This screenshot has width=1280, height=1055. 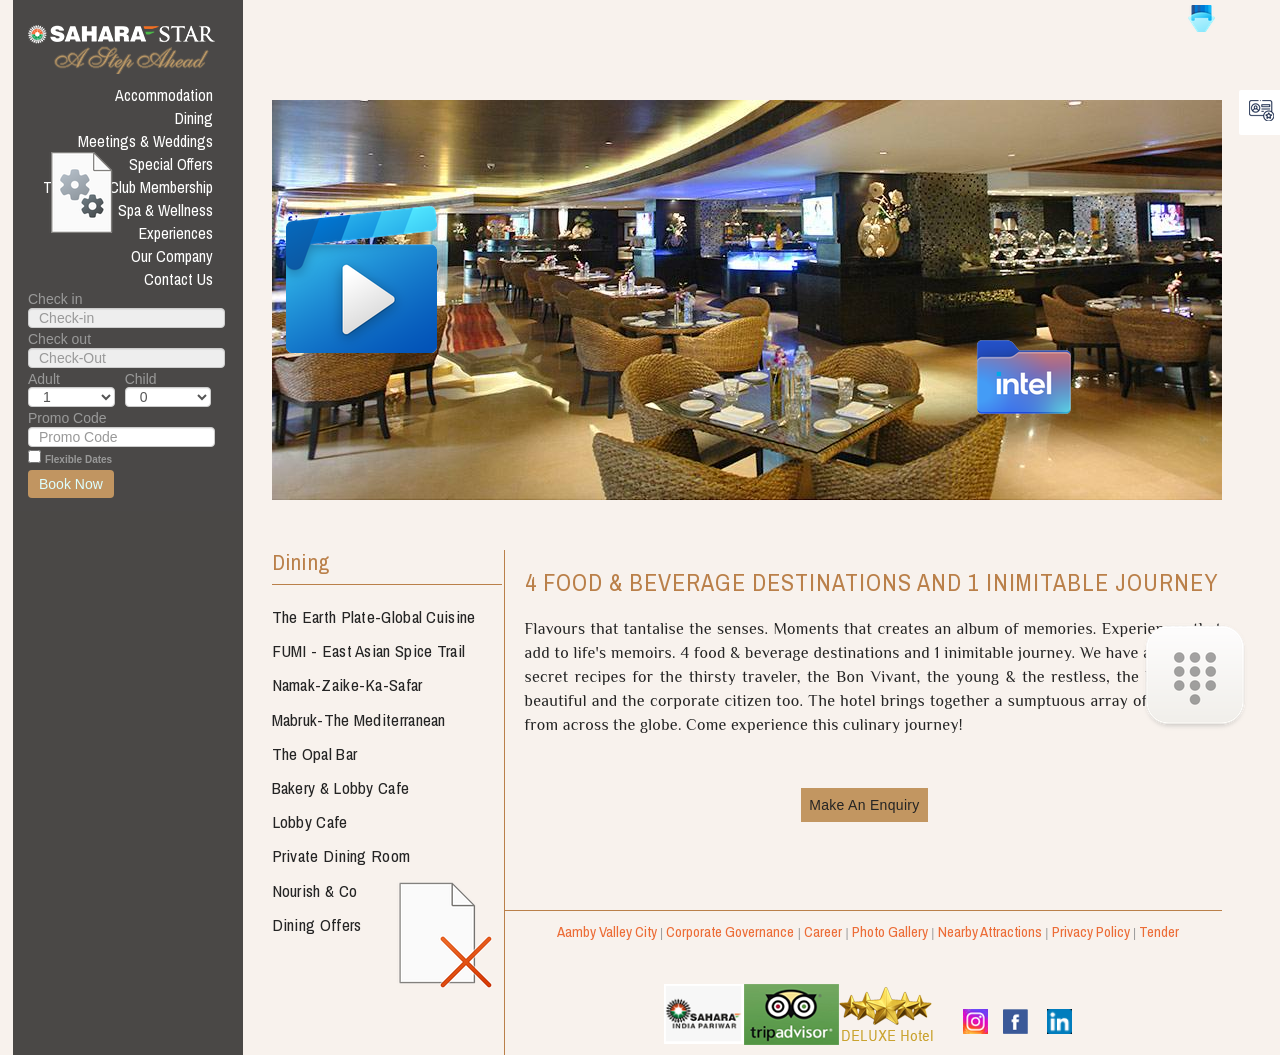 What do you see at coordinates (81, 192) in the screenshot?
I see `open configuration file settings` at bounding box center [81, 192].